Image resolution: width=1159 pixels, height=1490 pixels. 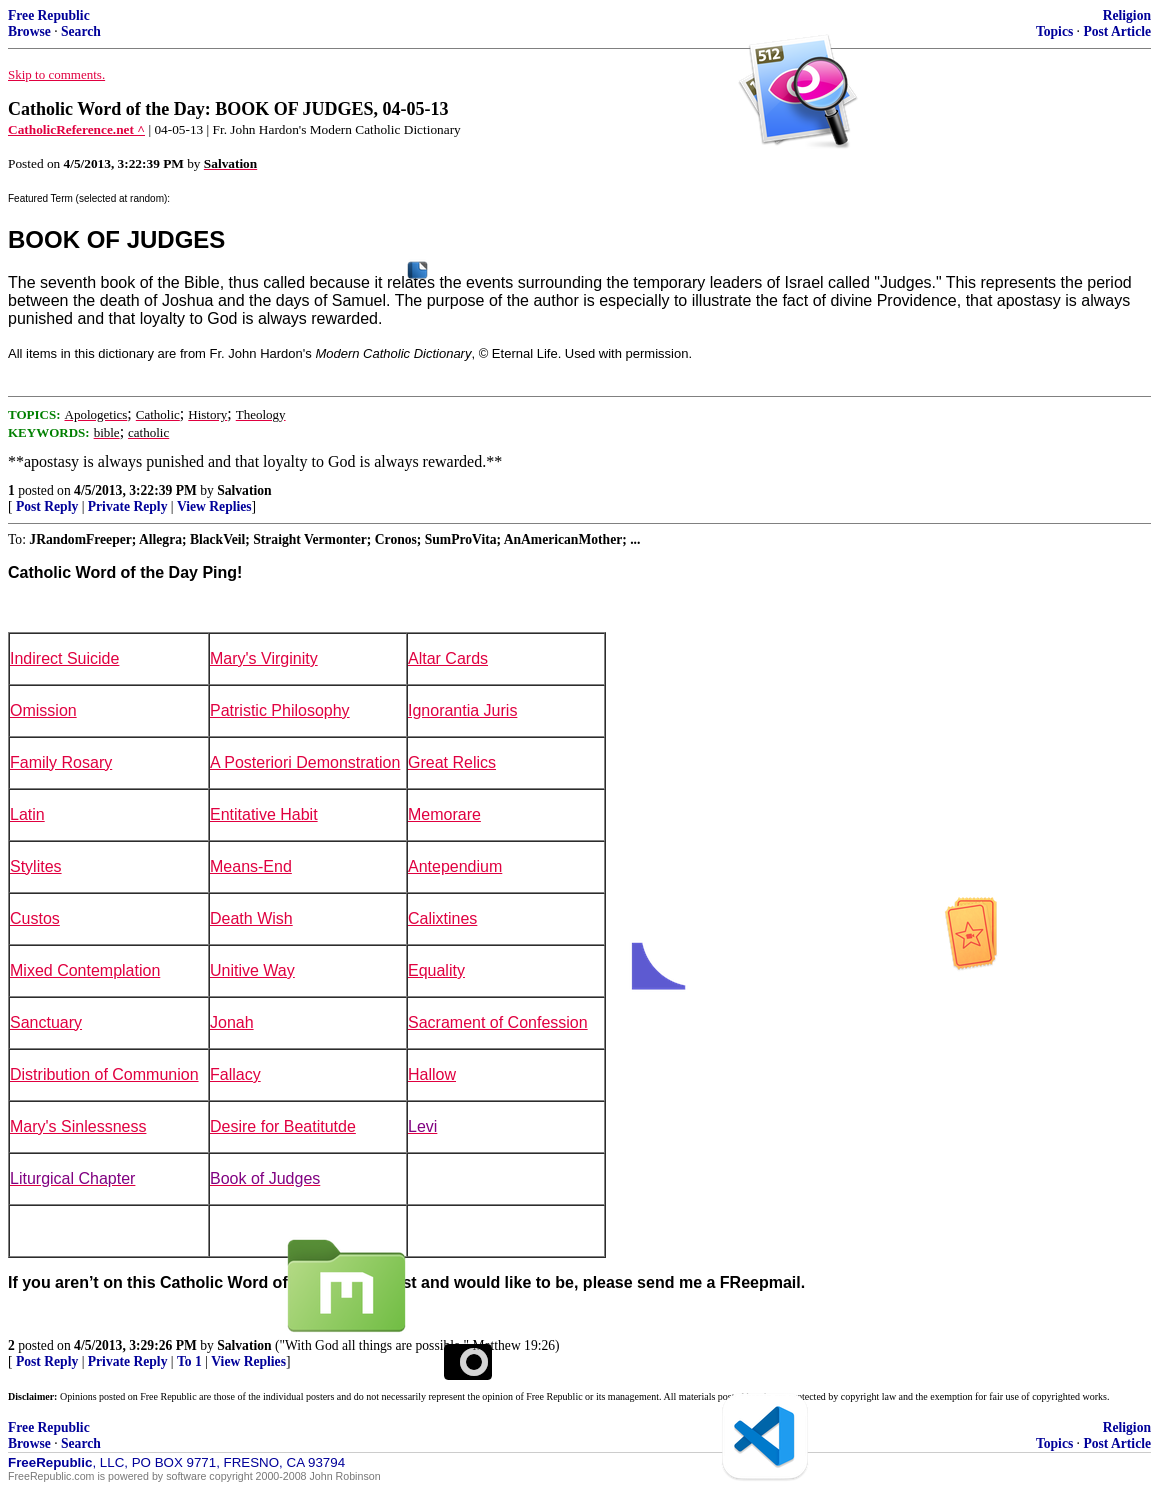 What do you see at coordinates (468, 1360) in the screenshot?
I see `ipod shuffle device in sidebar` at bounding box center [468, 1360].